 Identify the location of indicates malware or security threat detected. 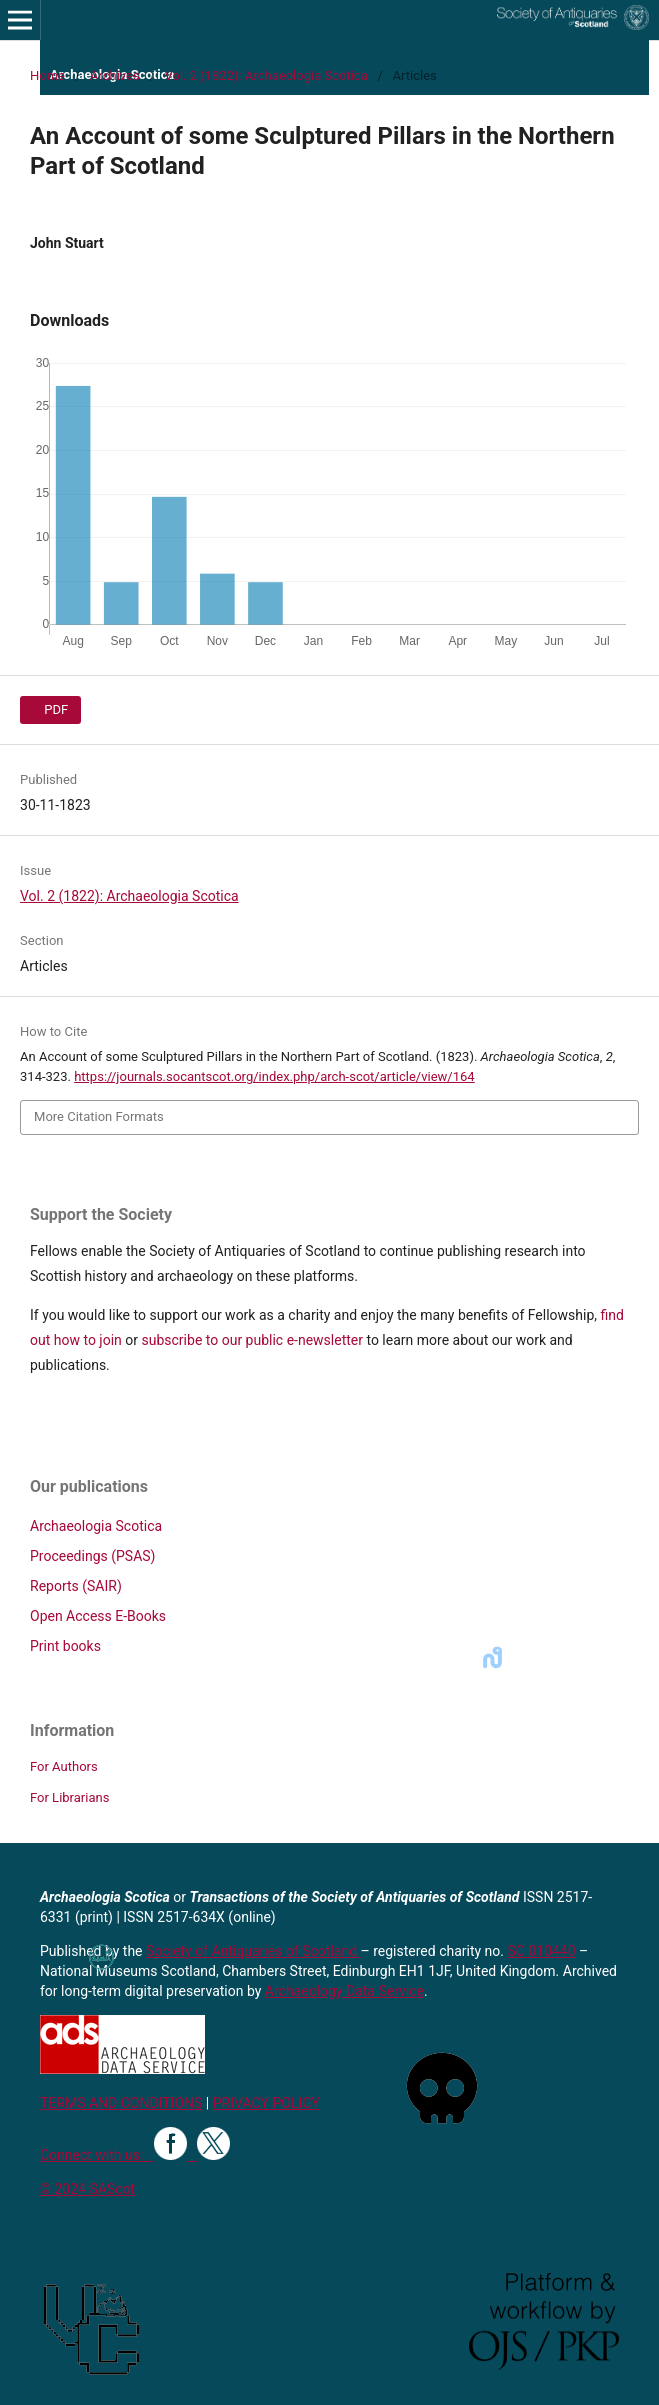
(492, 1657).